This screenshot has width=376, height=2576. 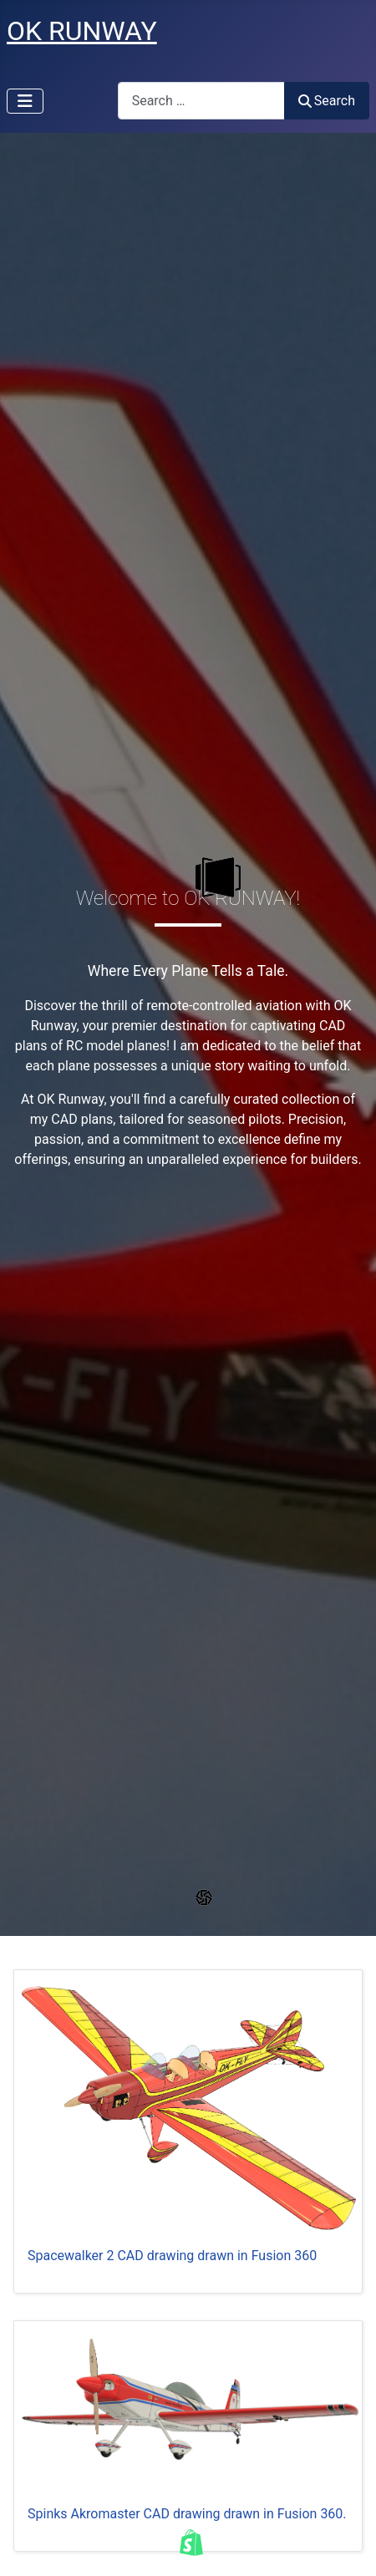 What do you see at coordinates (191, 2543) in the screenshot?
I see `open shopify store dashboard` at bounding box center [191, 2543].